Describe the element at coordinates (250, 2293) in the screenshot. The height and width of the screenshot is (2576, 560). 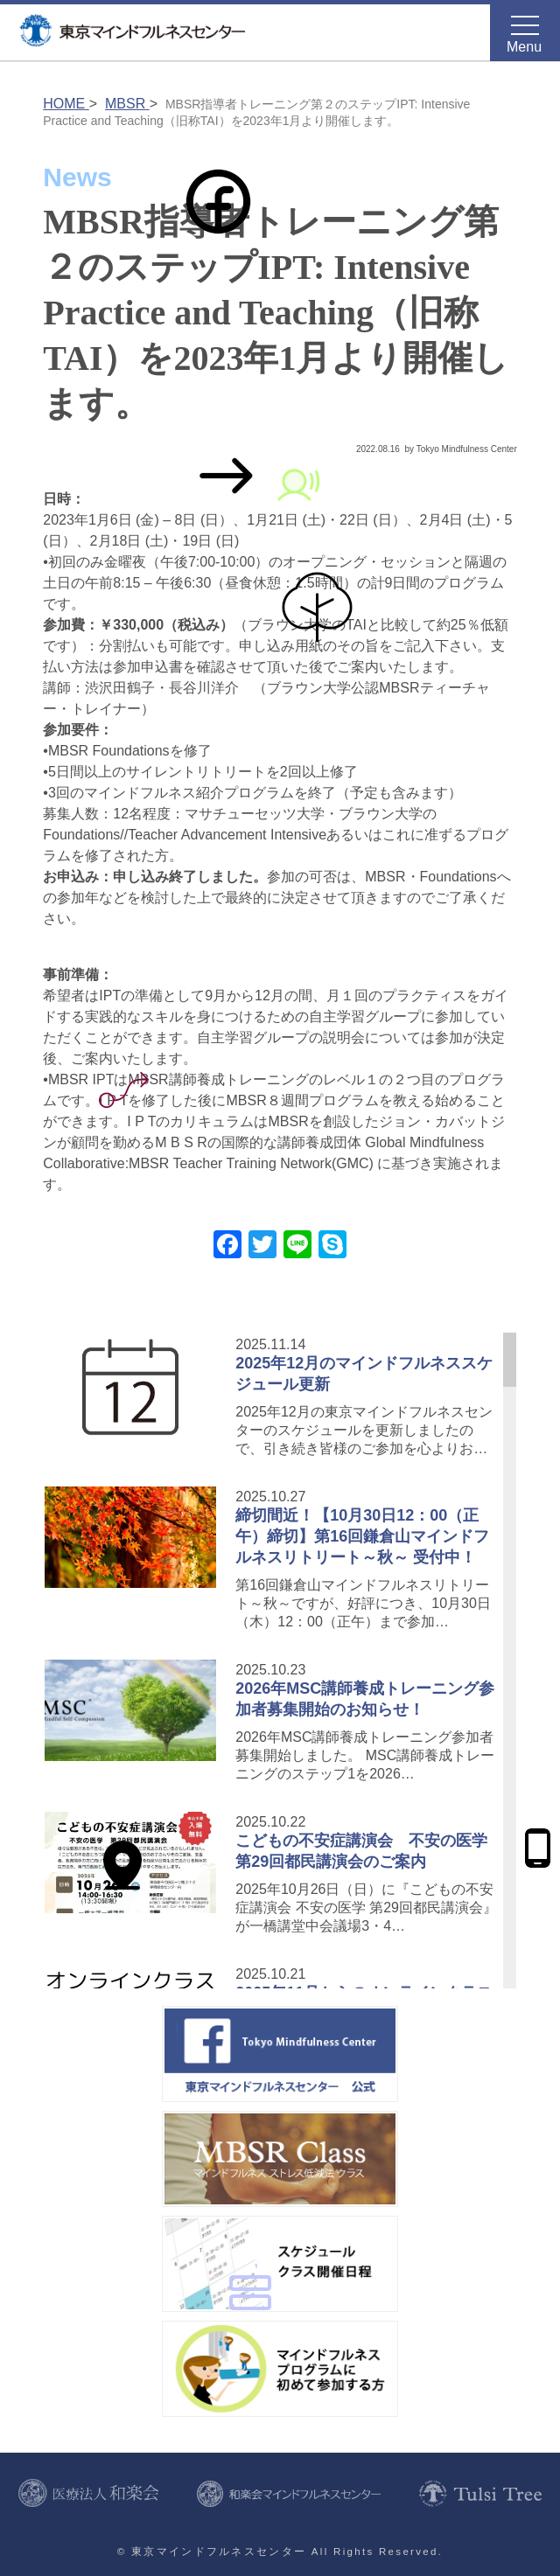
I see `switch to row view layout` at that location.